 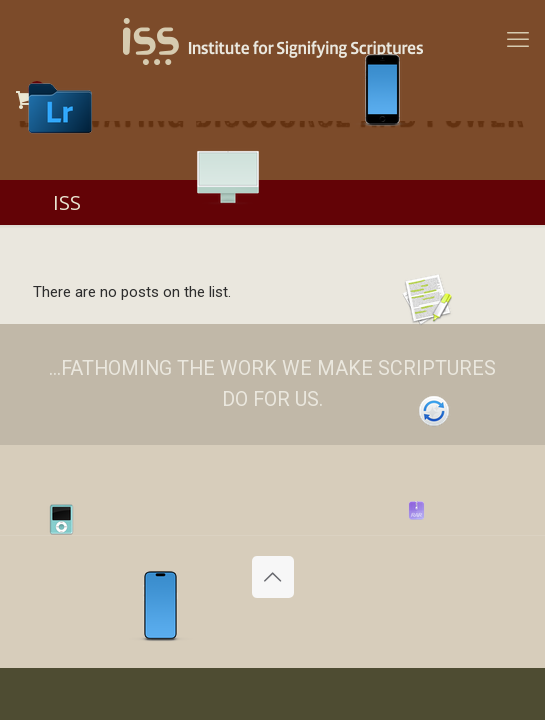 I want to click on summarize or highlight key points in a document, so click(x=428, y=299).